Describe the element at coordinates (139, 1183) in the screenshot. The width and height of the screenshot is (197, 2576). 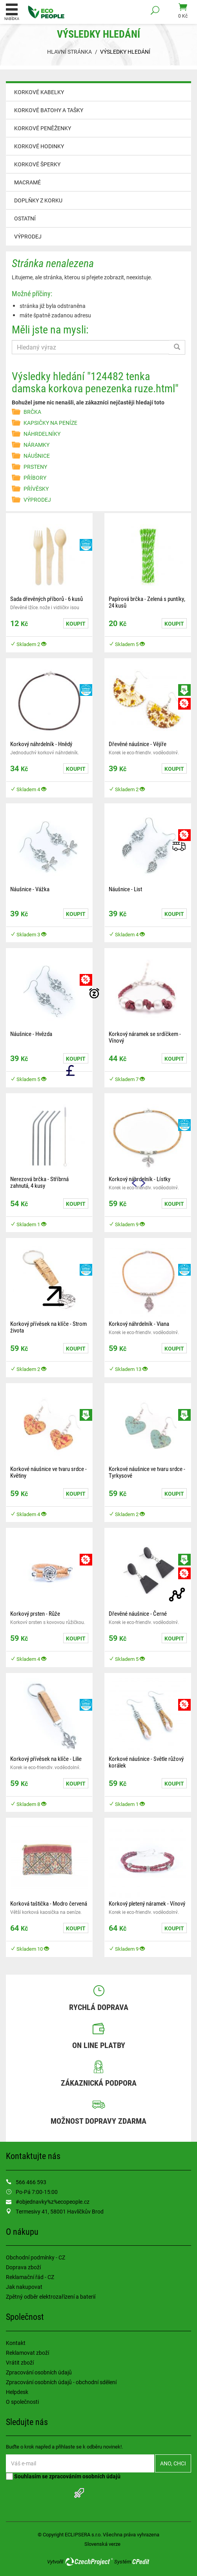
I see `view or edit source code` at that location.